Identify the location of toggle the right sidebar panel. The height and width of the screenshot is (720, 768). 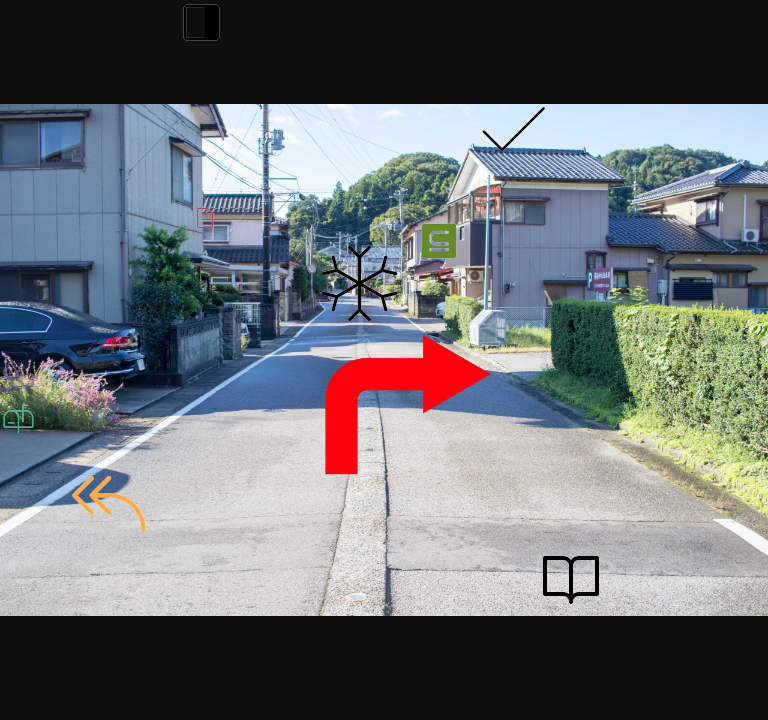
(201, 22).